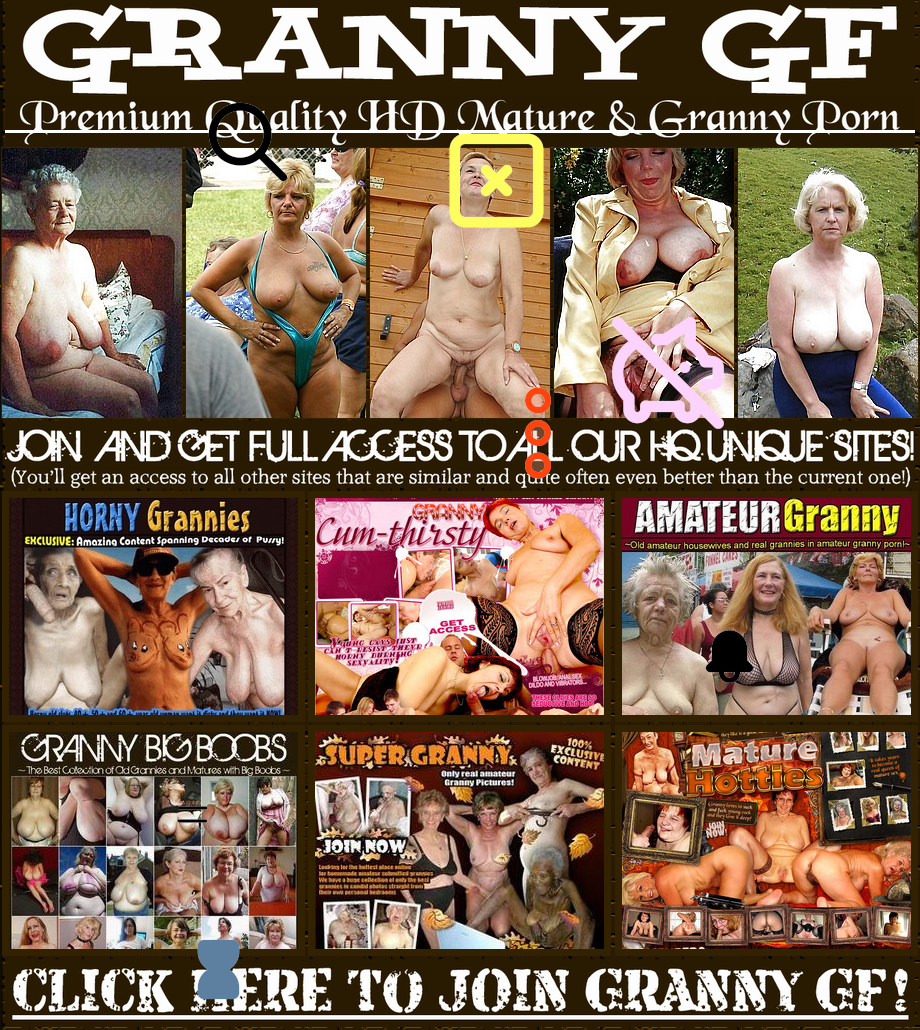  Describe the element at coordinates (218, 969) in the screenshot. I see `indicates loading or processing in progress` at that location.